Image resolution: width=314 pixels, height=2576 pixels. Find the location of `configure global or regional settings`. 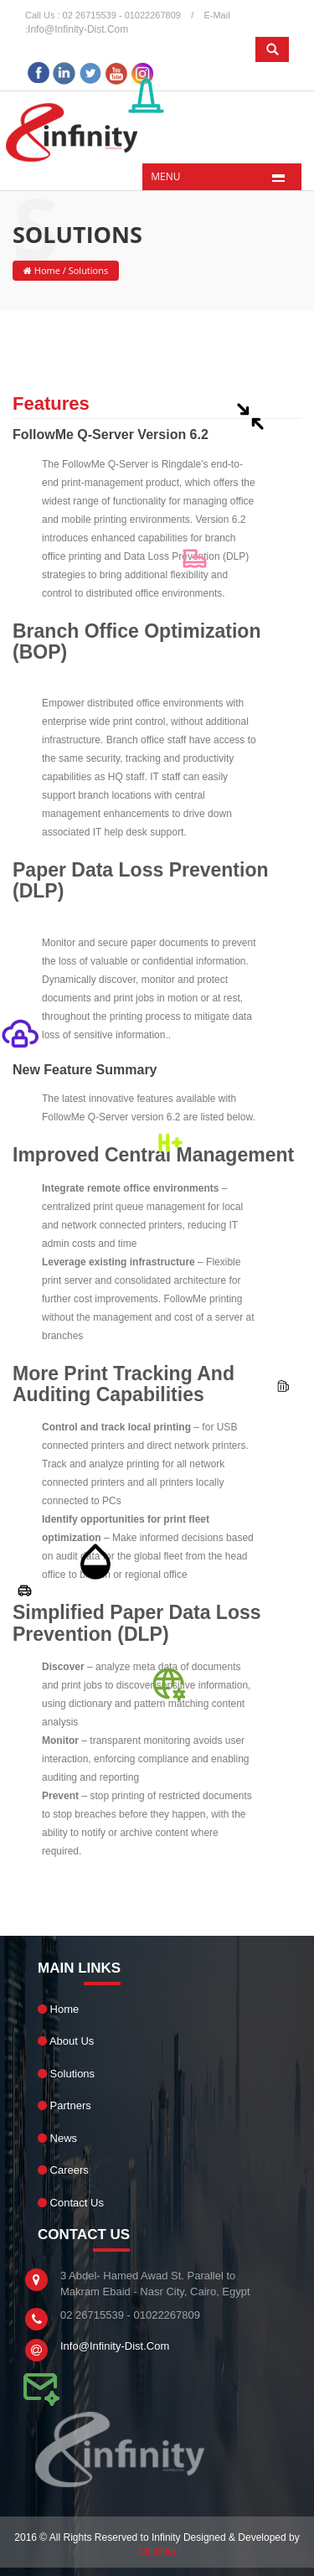

configure global or regional settings is located at coordinates (168, 1684).